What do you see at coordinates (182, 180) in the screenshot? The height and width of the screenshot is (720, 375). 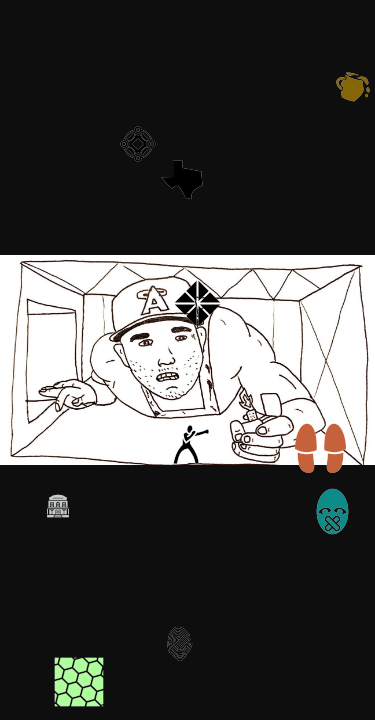 I see `select texas as your region or state` at bounding box center [182, 180].